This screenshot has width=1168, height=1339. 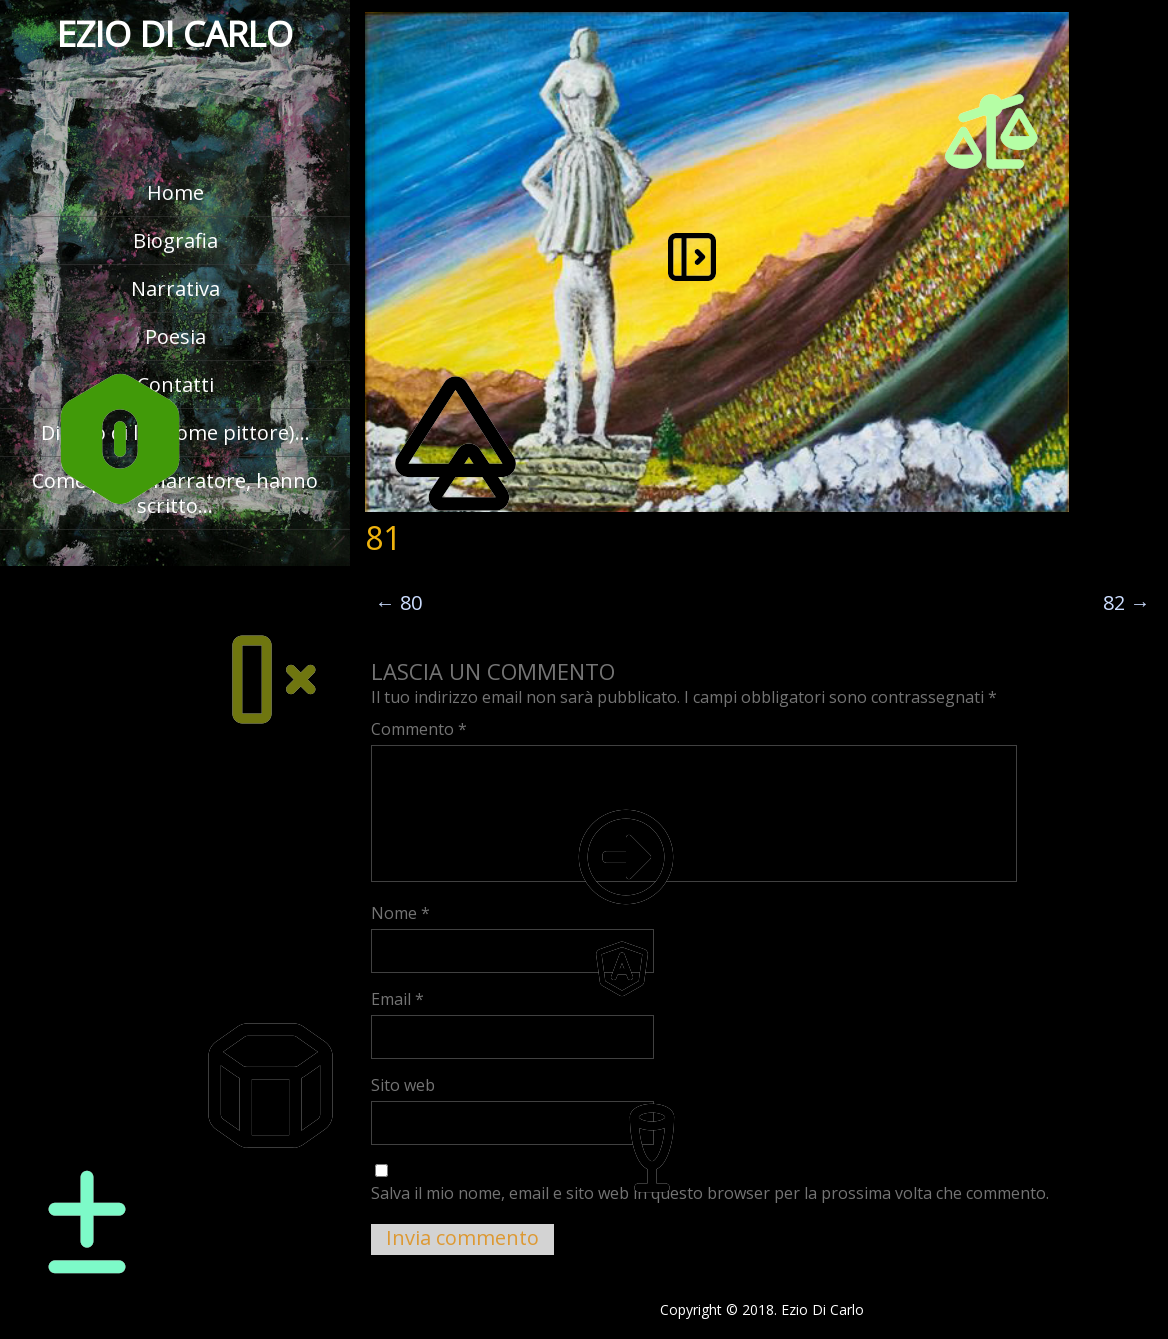 I want to click on celebrate an achievement or milestone, so click(x=652, y=1148).